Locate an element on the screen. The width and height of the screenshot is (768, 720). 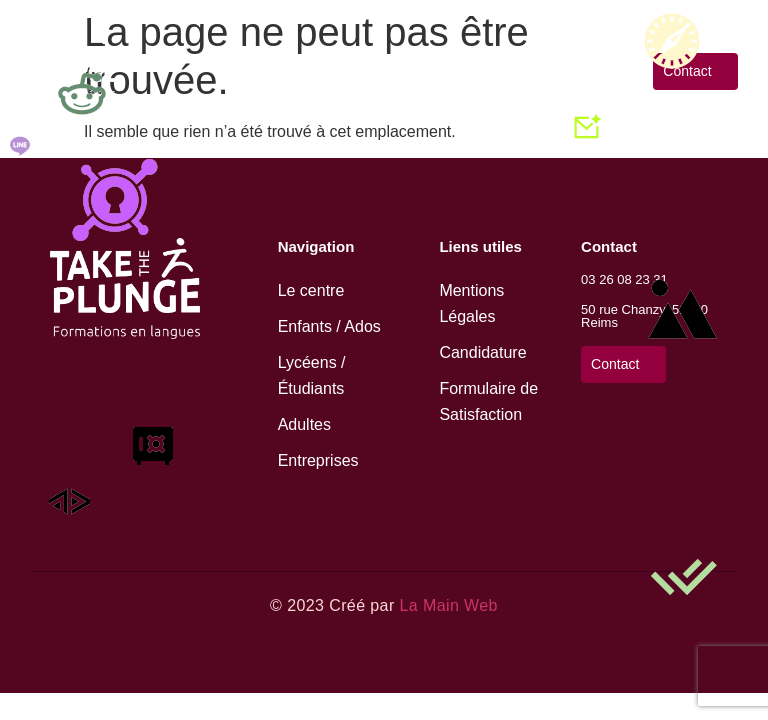
access secure storage or vault is located at coordinates (153, 445).